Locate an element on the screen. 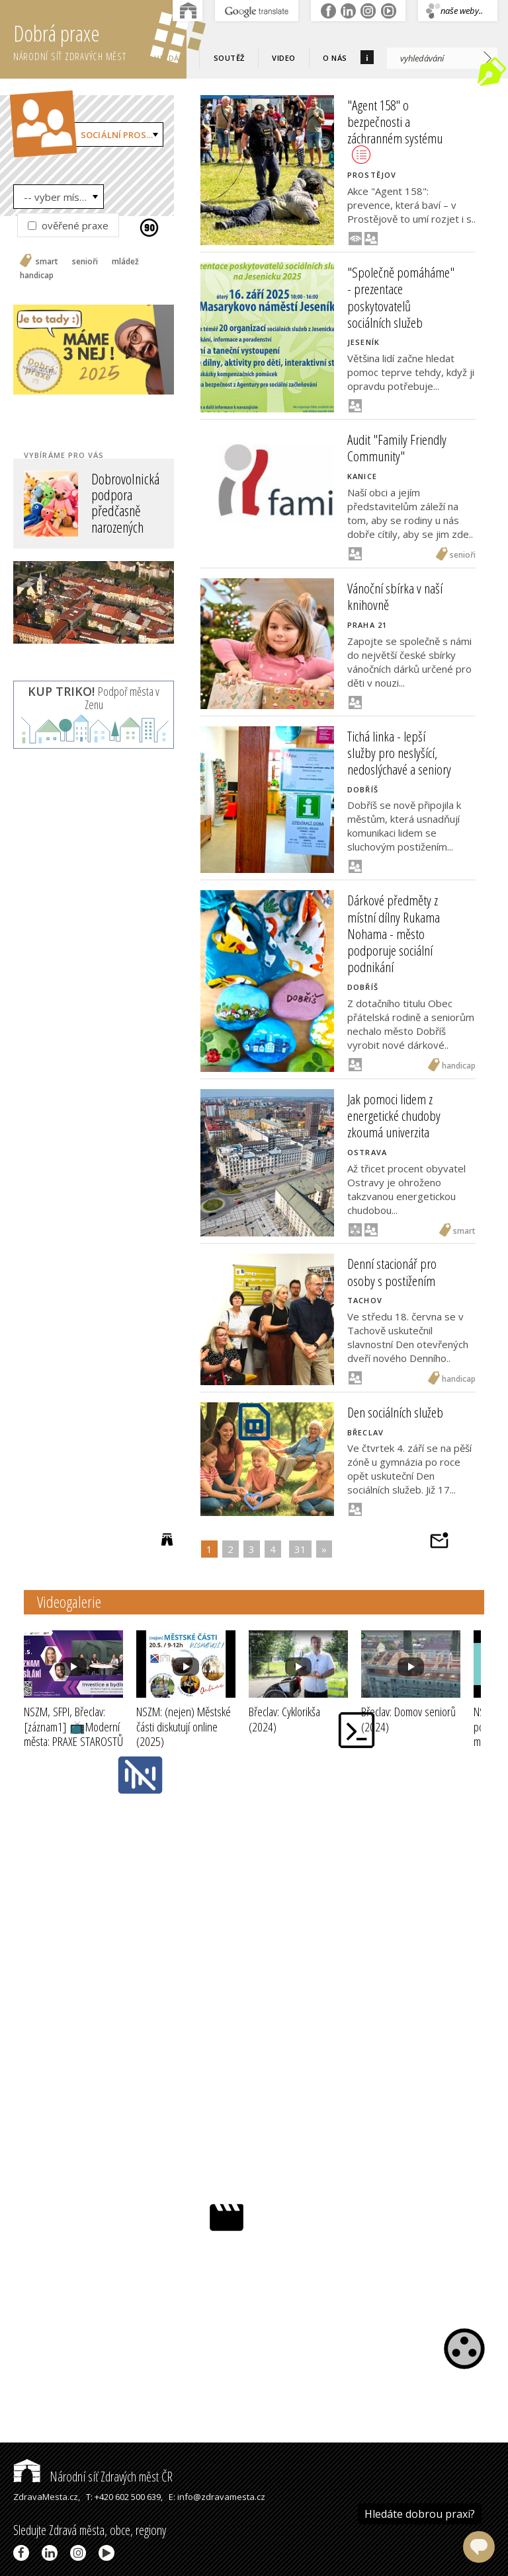 The width and height of the screenshot is (508, 2576). open the integrated terminal is located at coordinates (357, 1730).